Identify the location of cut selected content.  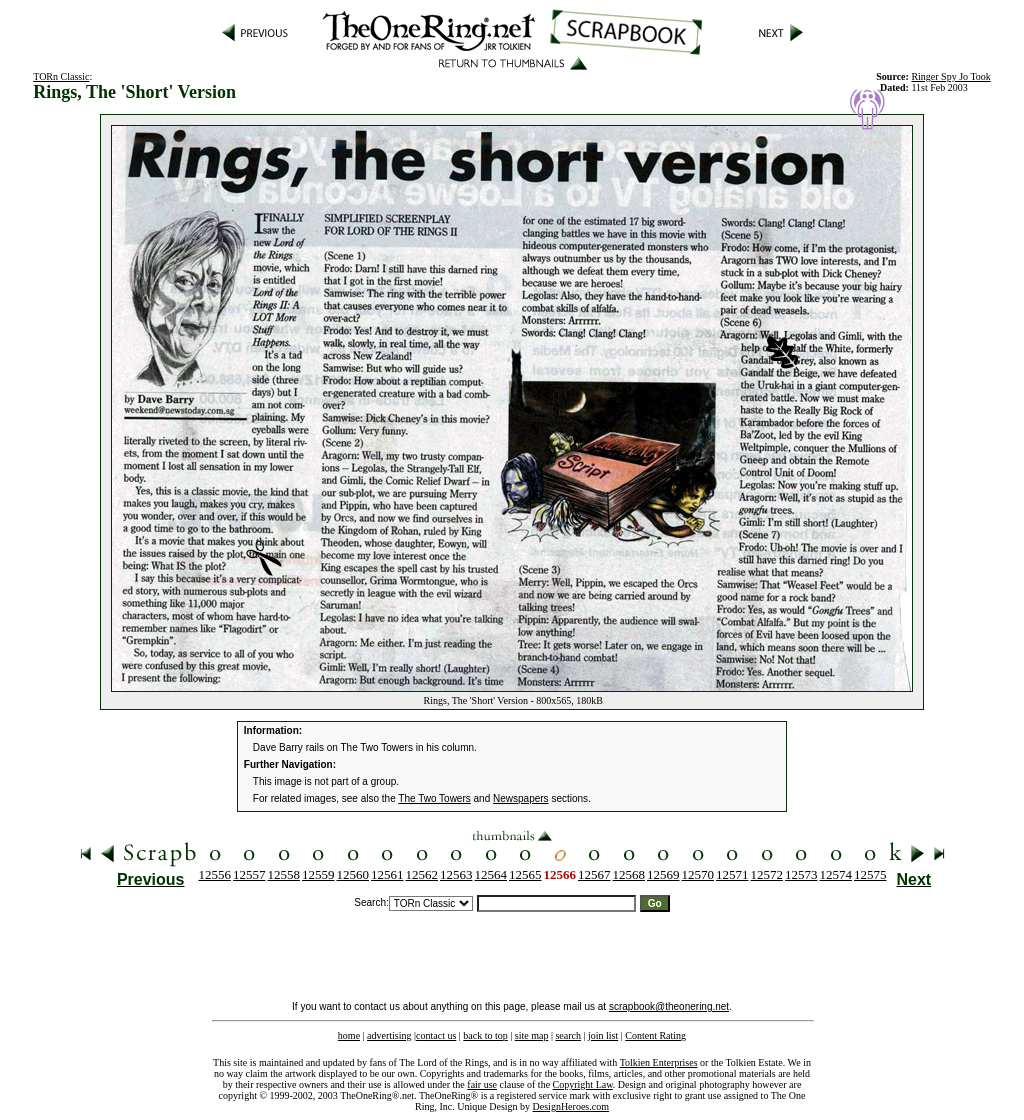
(264, 558).